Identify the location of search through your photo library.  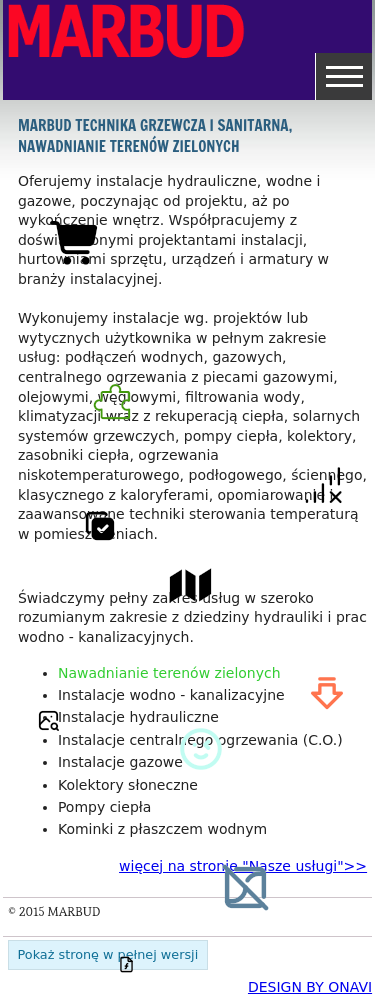
(48, 720).